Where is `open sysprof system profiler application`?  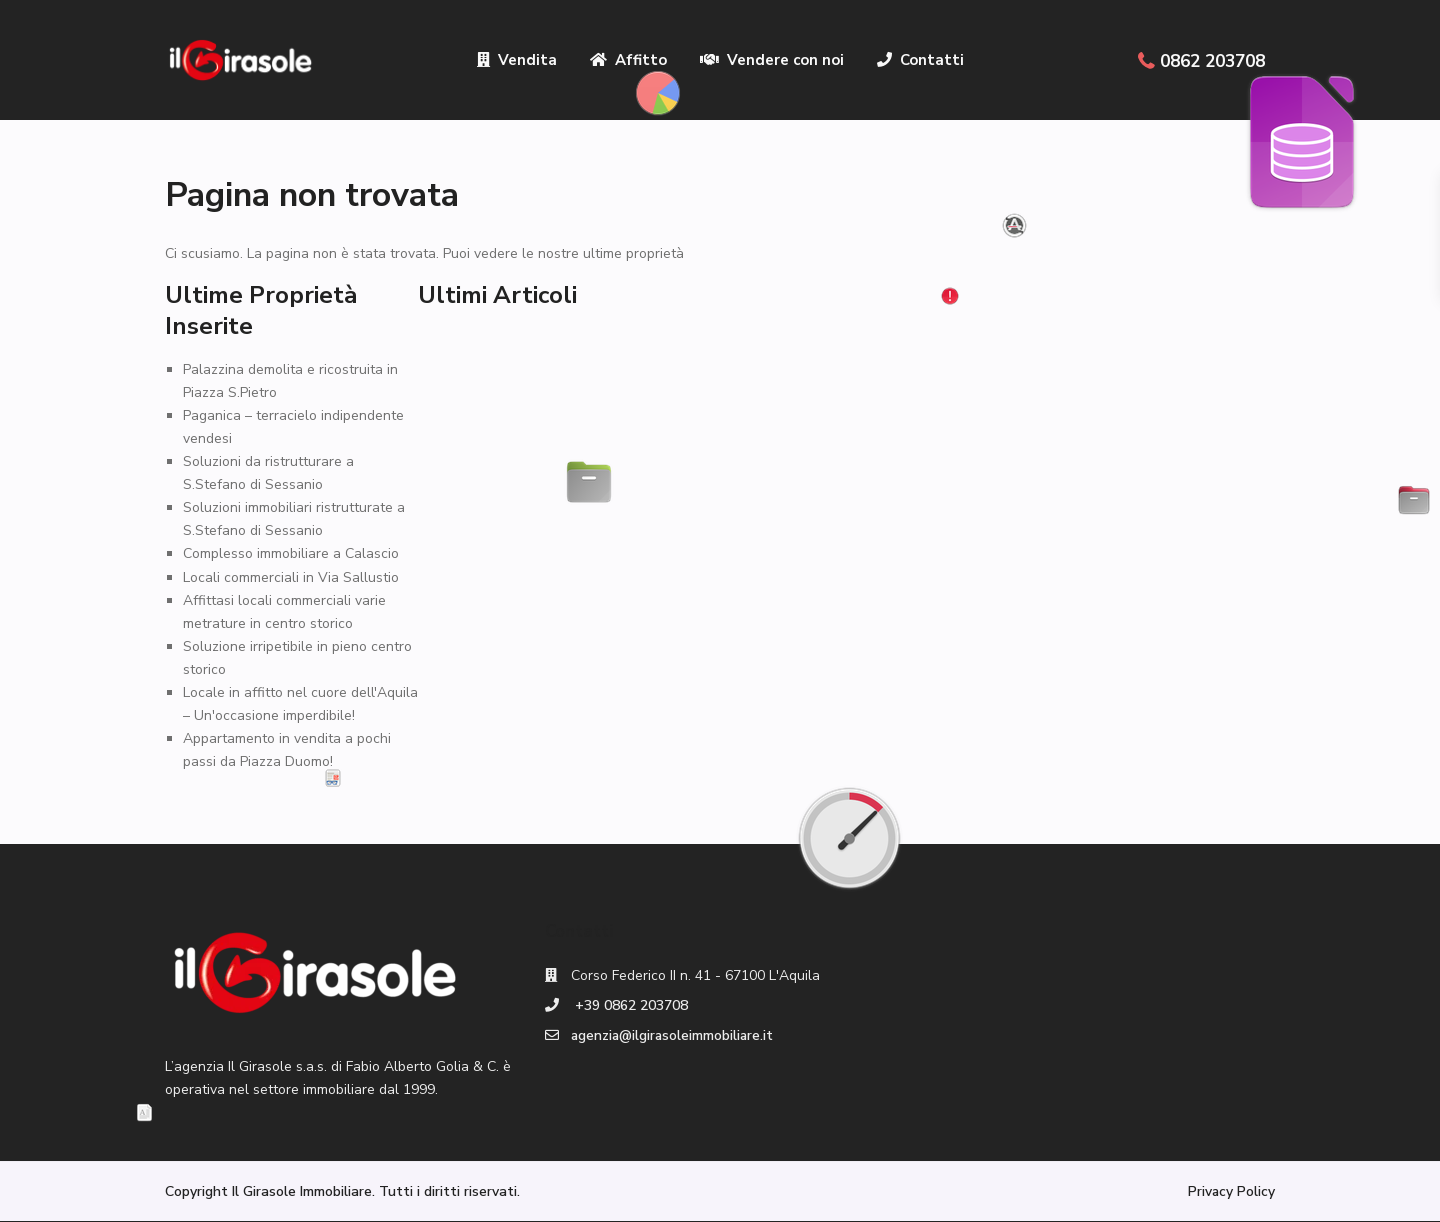 open sysprof system profiler application is located at coordinates (849, 838).